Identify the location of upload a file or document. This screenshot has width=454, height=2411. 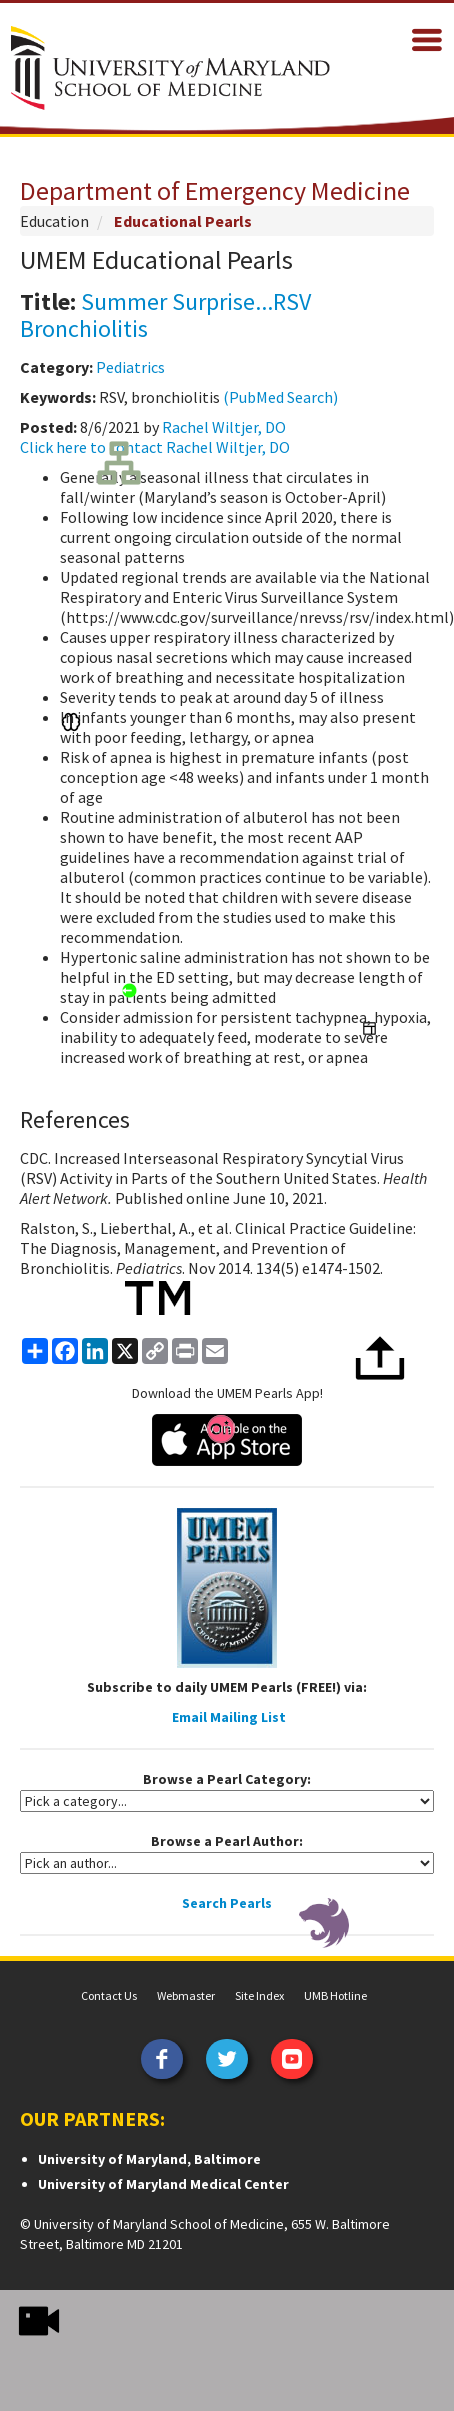
(380, 1358).